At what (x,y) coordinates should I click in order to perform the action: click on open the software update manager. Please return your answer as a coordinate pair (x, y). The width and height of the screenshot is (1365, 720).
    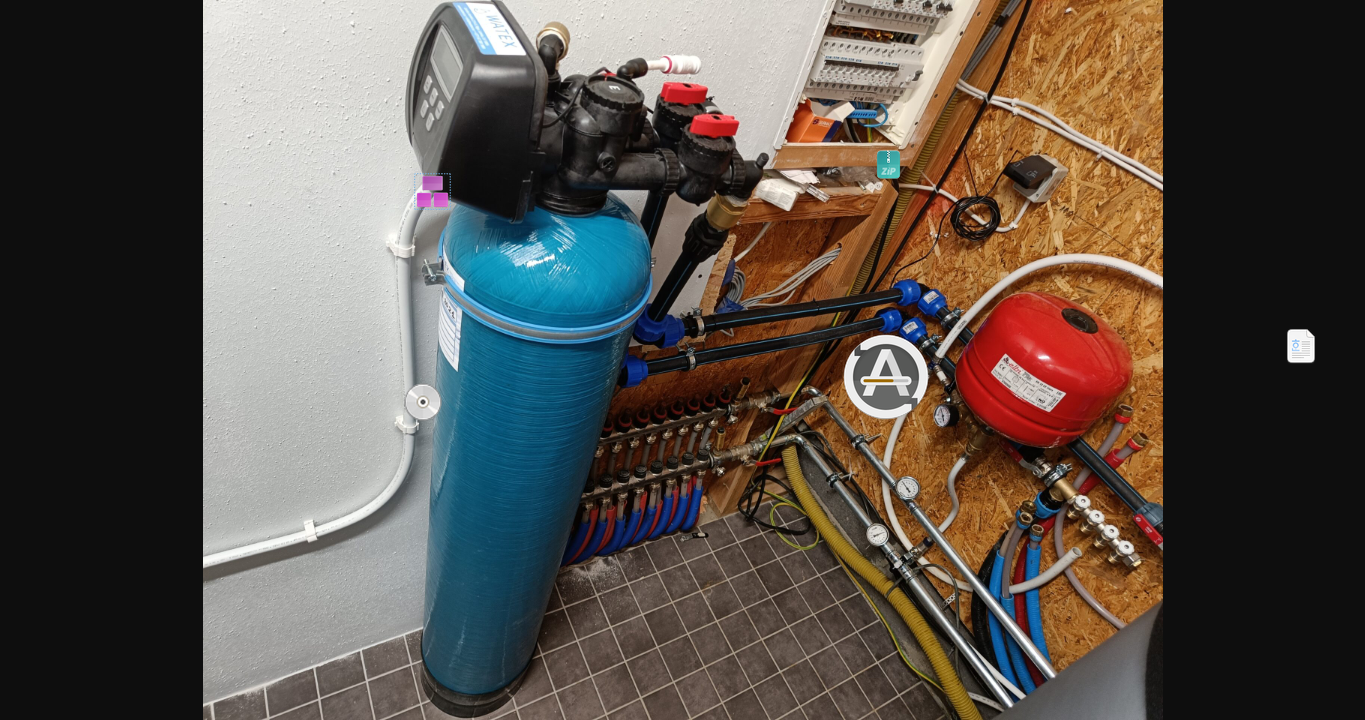
    Looking at the image, I should click on (886, 377).